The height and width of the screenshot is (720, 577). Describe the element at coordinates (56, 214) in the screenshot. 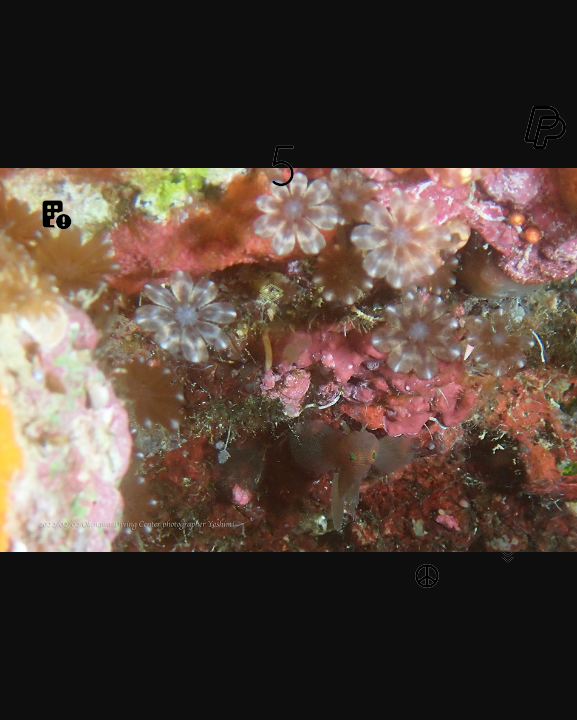

I see `building or property alert notification` at that location.